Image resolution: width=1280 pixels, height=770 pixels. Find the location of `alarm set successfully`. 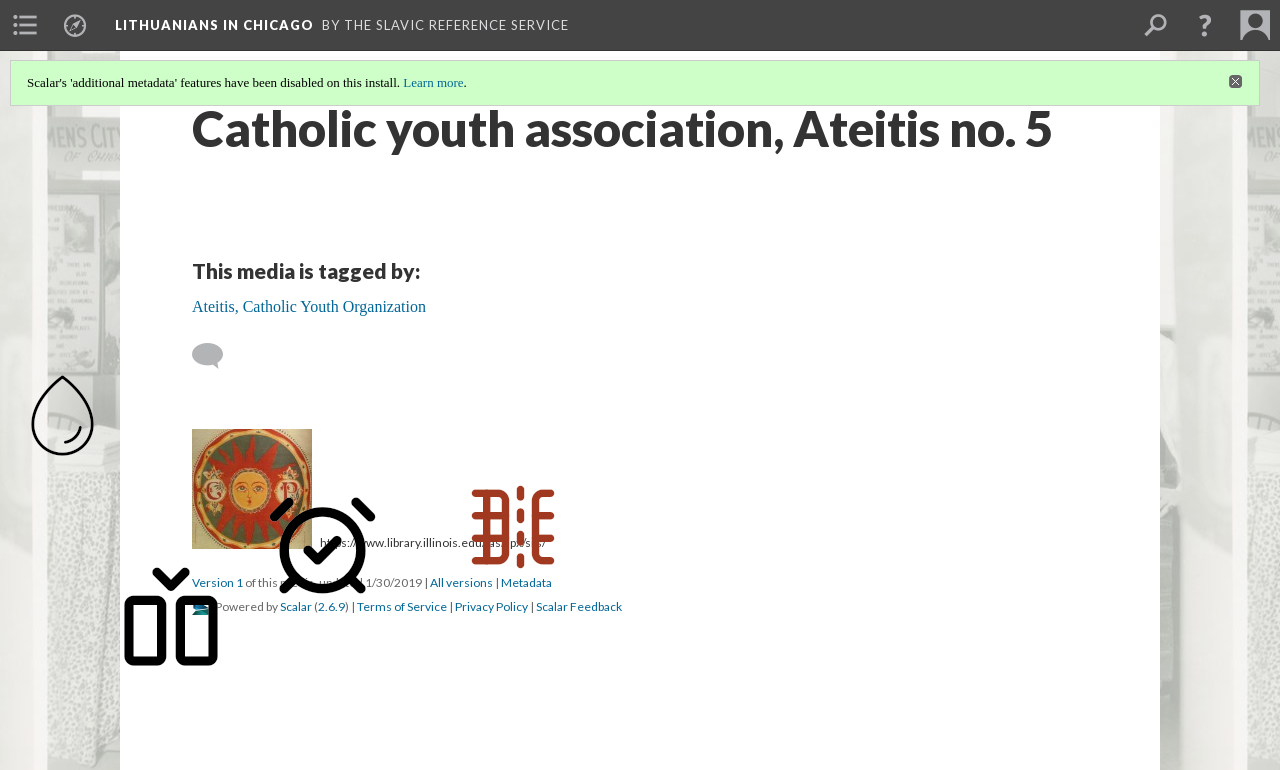

alarm set successfully is located at coordinates (322, 545).